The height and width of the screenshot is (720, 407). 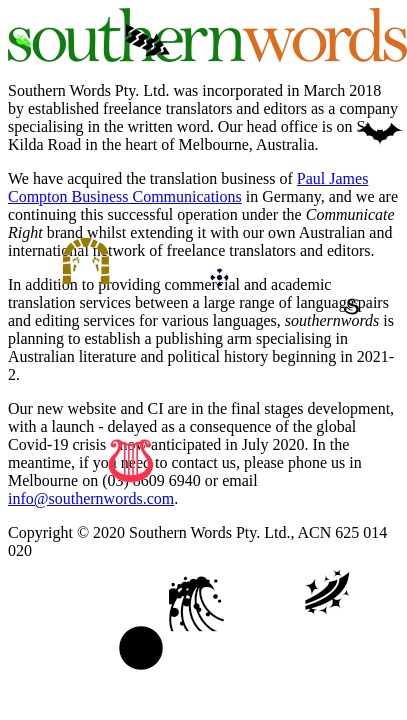 I want to click on equip or select a magical sword weapon, so click(x=327, y=592).